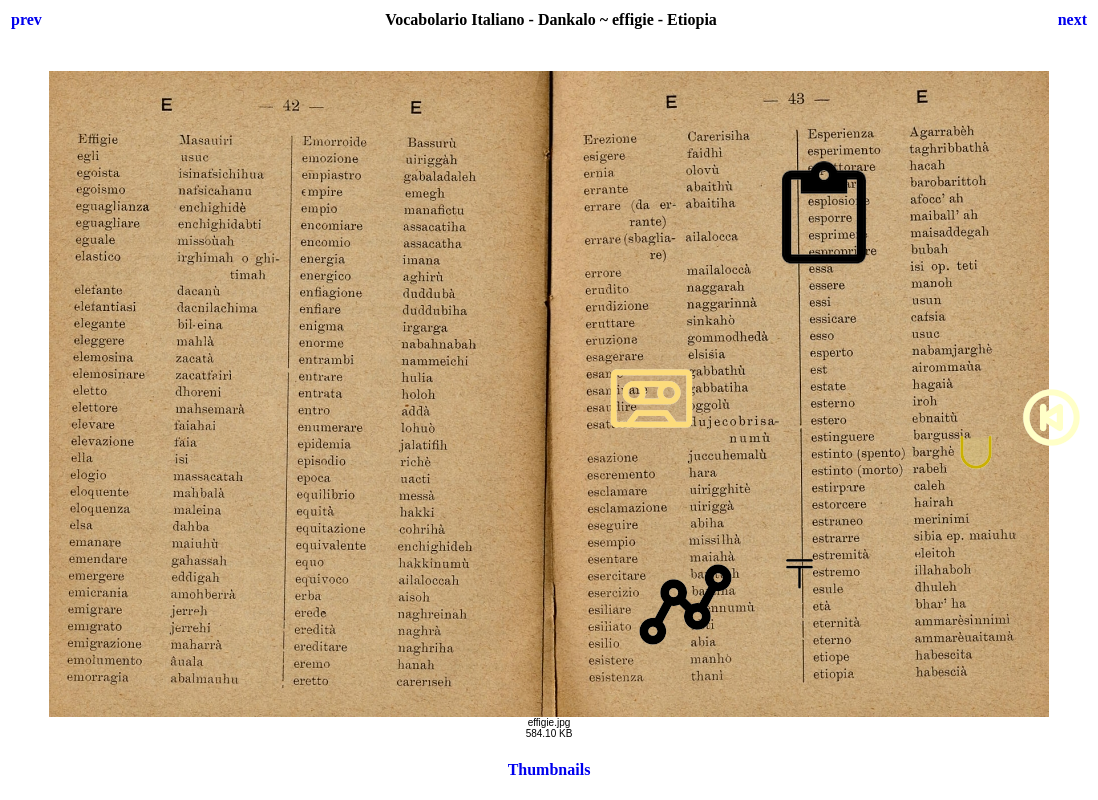  Describe the element at coordinates (685, 604) in the screenshot. I see `view connected data points or nodes` at that location.